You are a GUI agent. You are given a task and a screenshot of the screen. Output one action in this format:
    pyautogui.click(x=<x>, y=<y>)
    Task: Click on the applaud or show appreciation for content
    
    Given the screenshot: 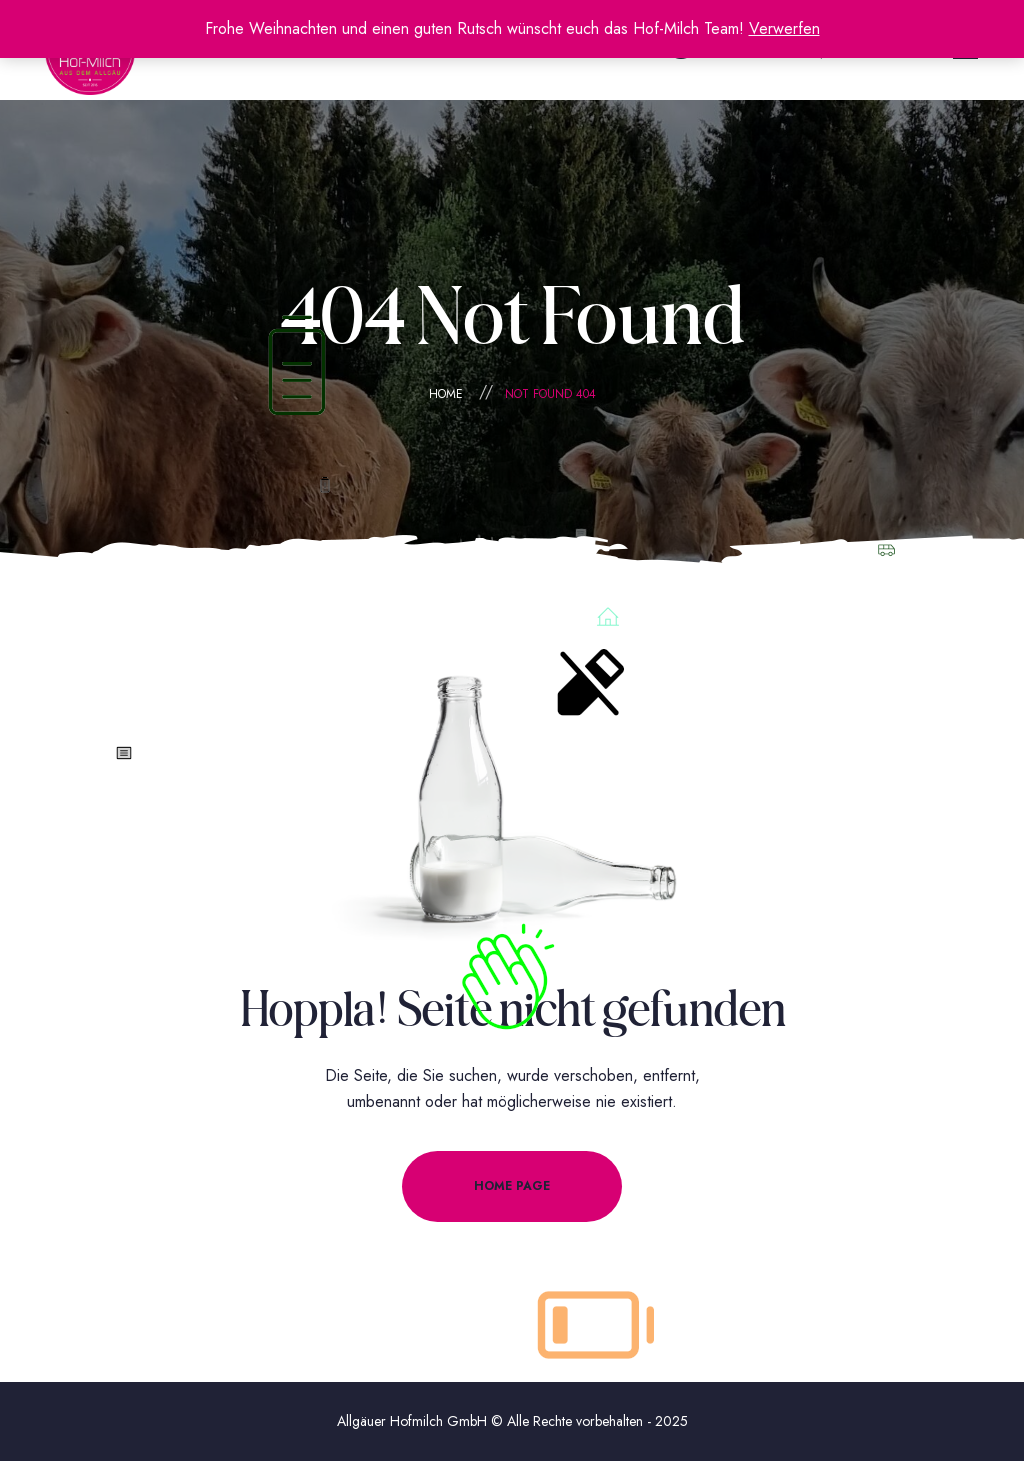 What is the action you would take?
    pyautogui.click(x=506, y=976)
    